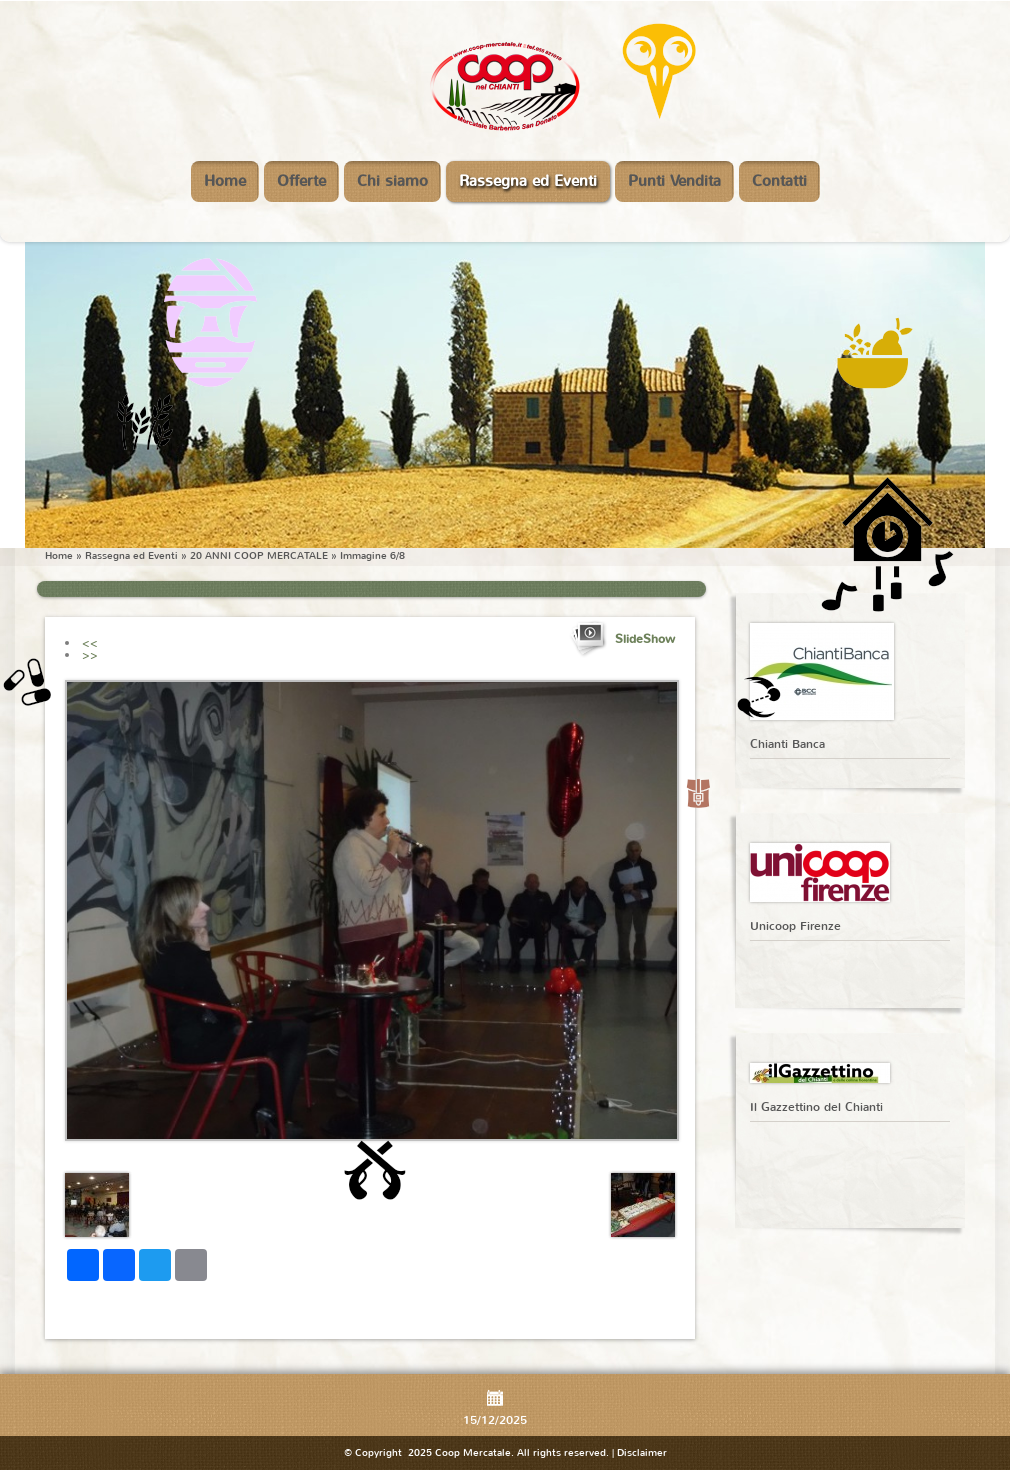  I want to click on indicates medication or pharmaceutical content, so click(27, 682).